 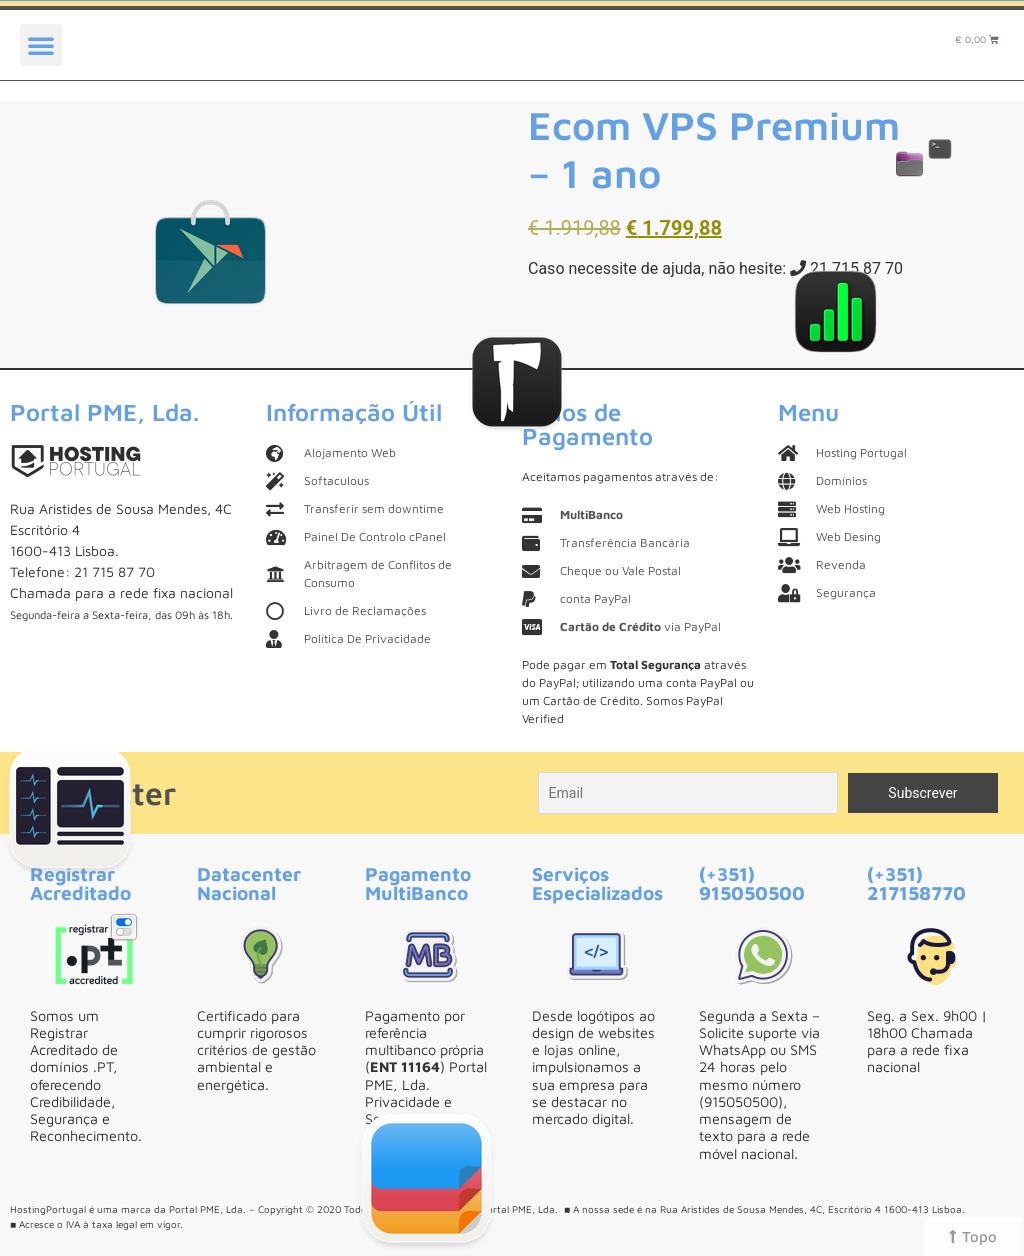 I want to click on drop files here to move them into this folder, so click(x=909, y=163).